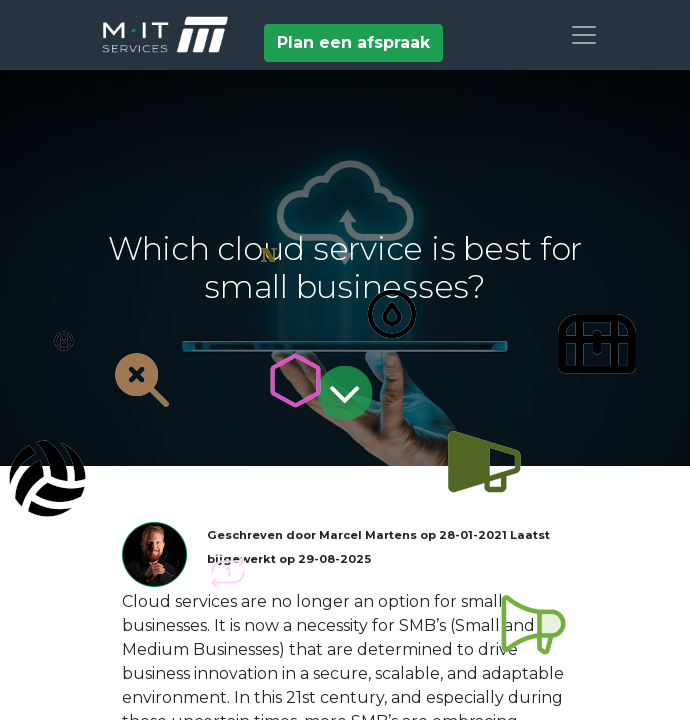 This screenshot has width=690, height=720. Describe the element at coordinates (269, 255) in the screenshot. I see `open notion app` at that location.